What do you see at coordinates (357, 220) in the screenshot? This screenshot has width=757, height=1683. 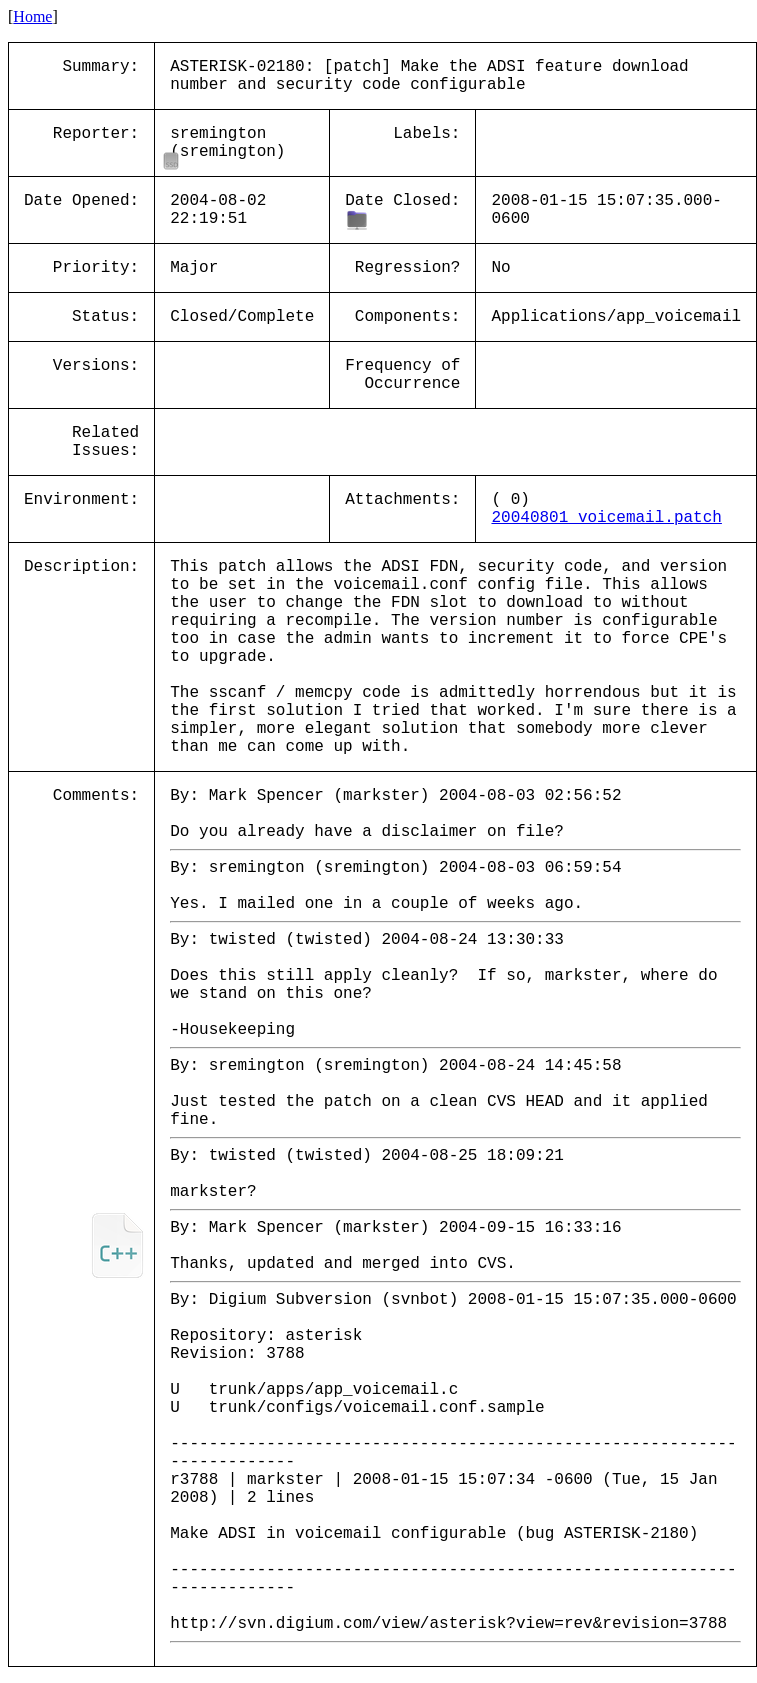 I see `access a remote or network folder` at bounding box center [357, 220].